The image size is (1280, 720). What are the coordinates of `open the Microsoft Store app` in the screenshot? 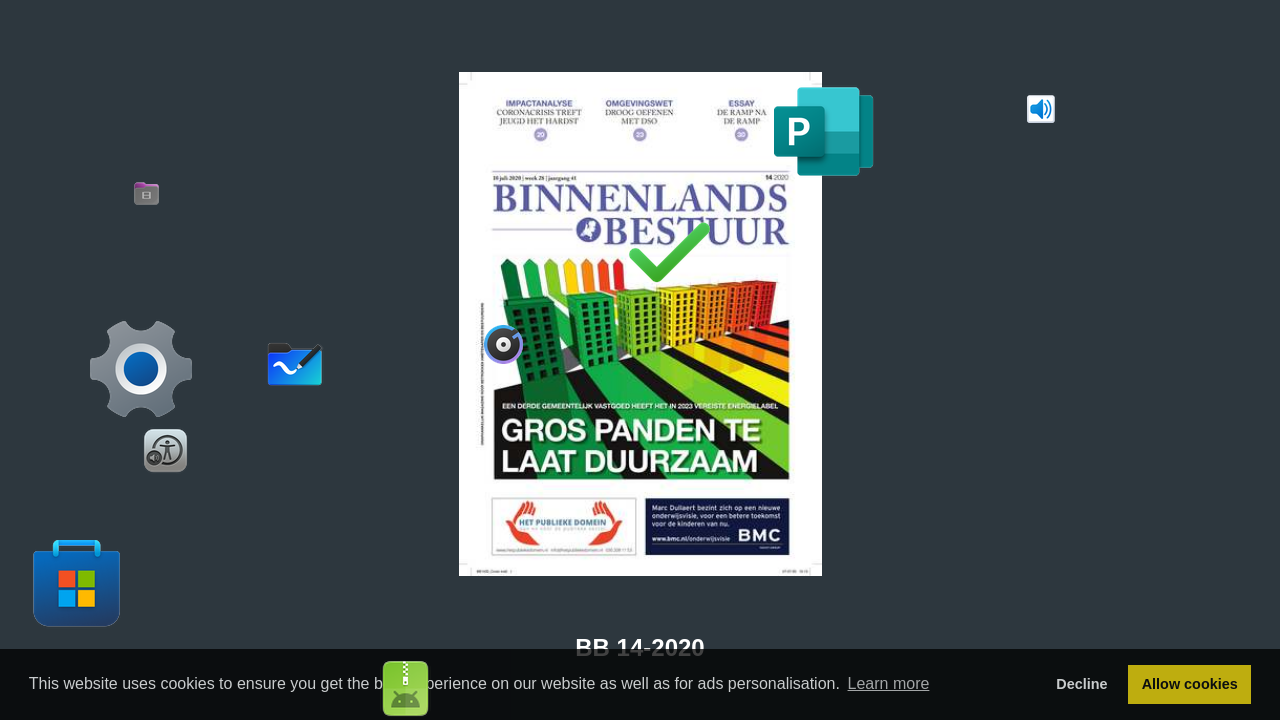 It's located at (76, 584).